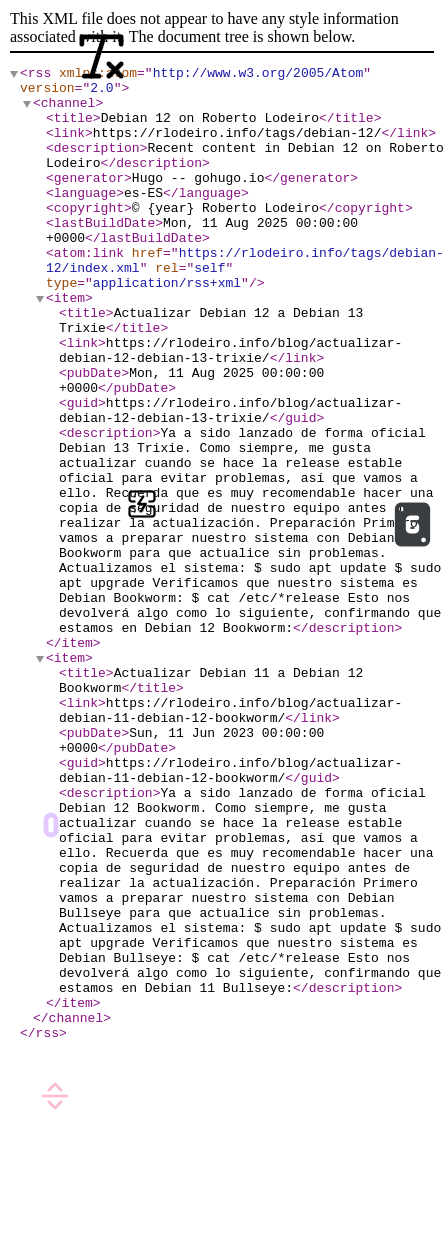  I want to click on clear text formatting, so click(101, 56).